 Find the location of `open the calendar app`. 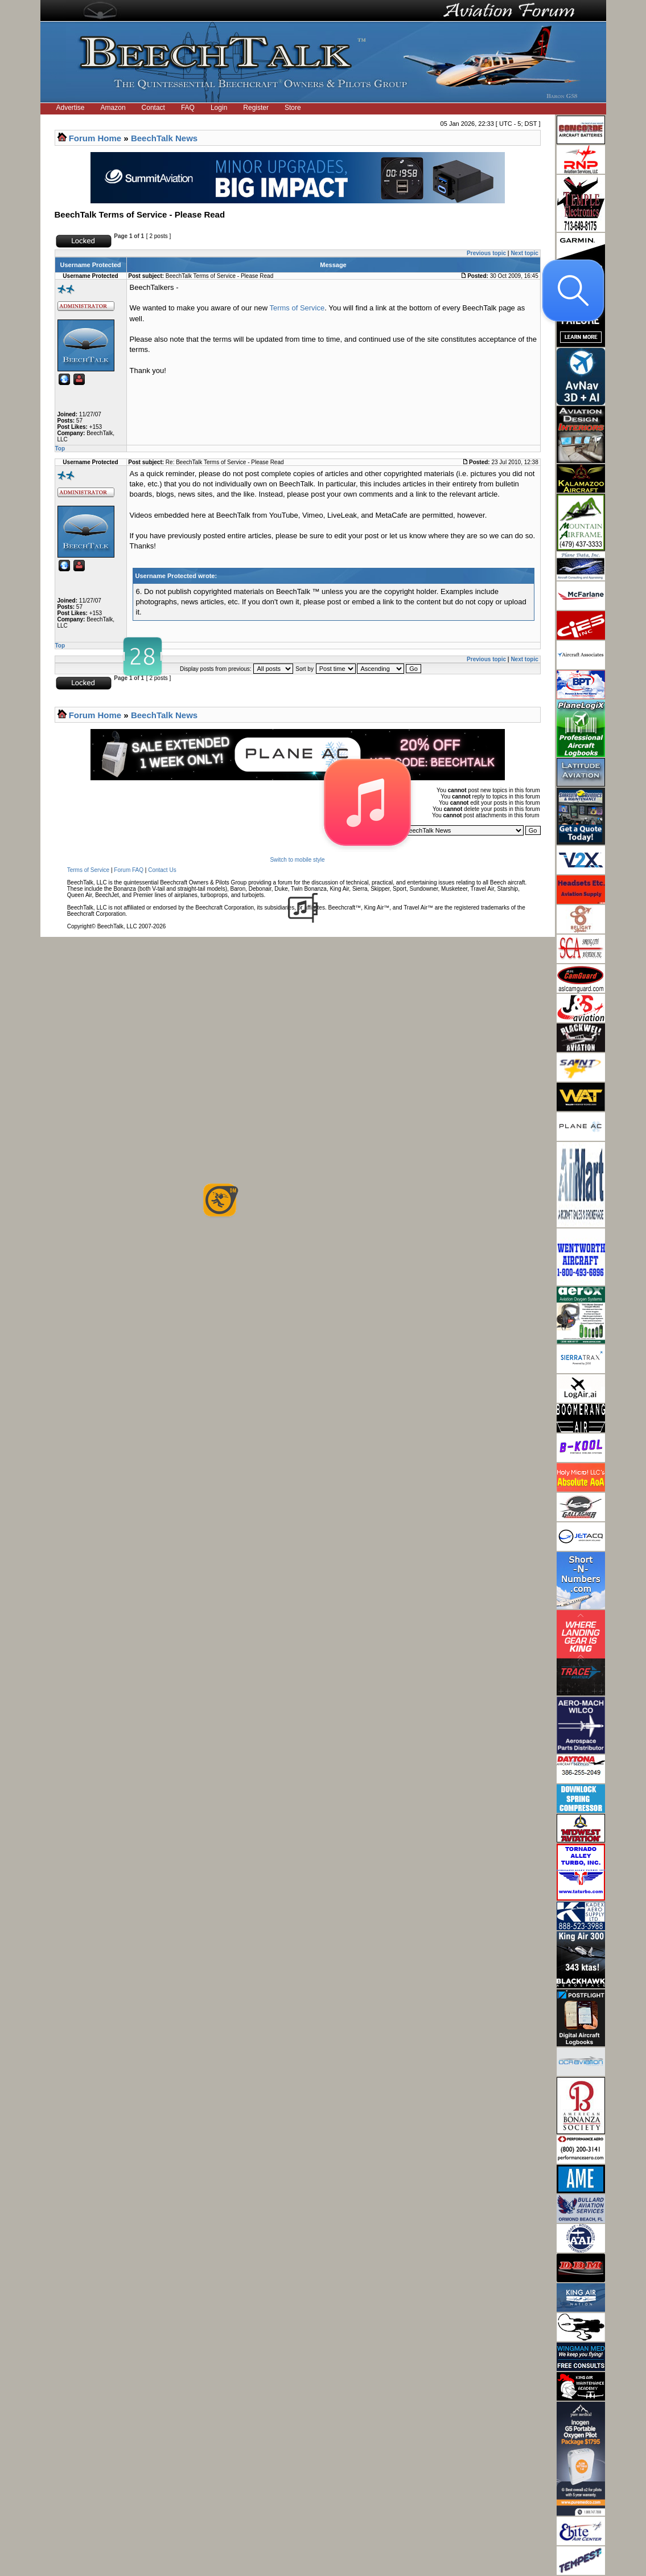

open the calendar app is located at coordinates (142, 656).